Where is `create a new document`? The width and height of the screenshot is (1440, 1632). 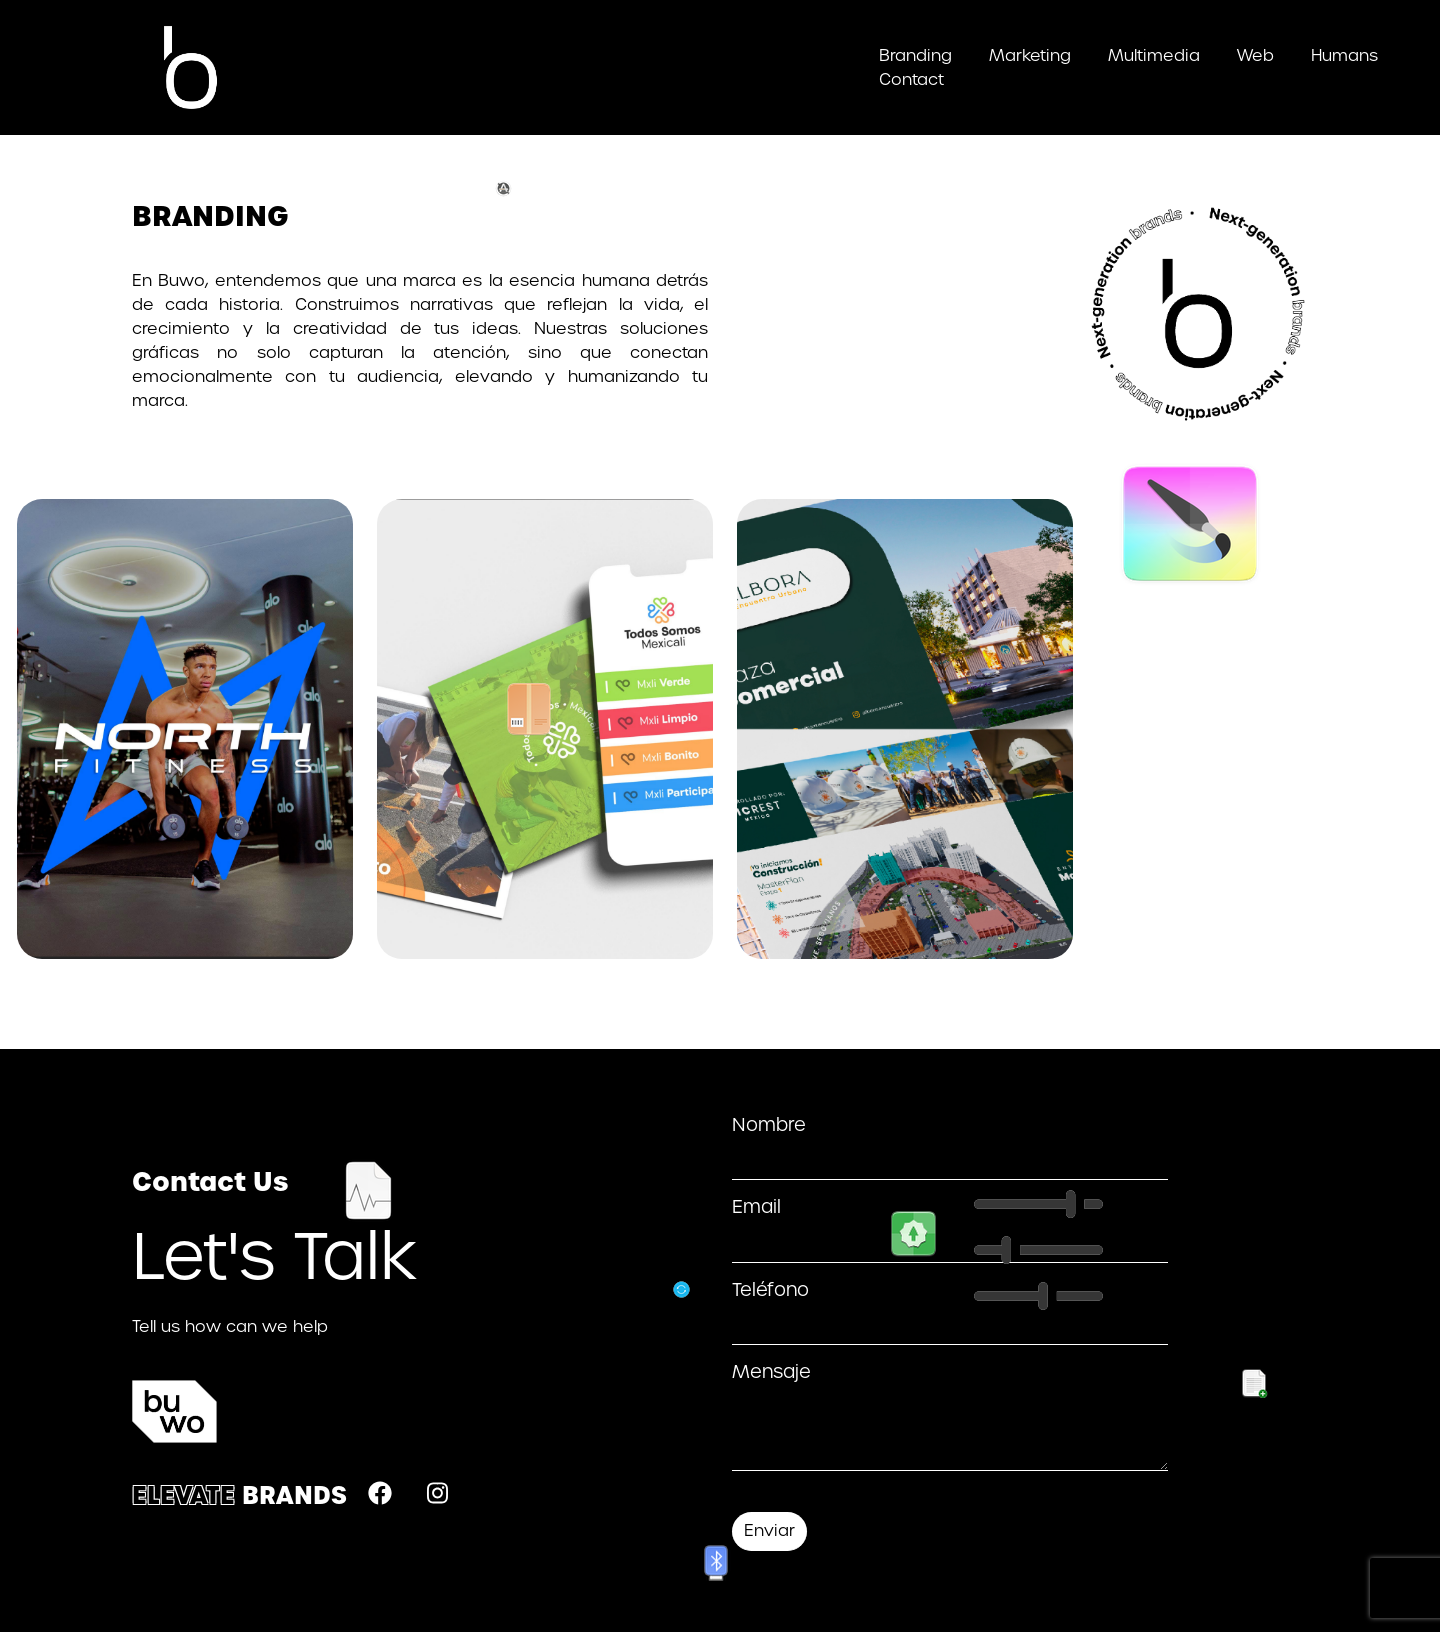
create a new document is located at coordinates (1254, 1383).